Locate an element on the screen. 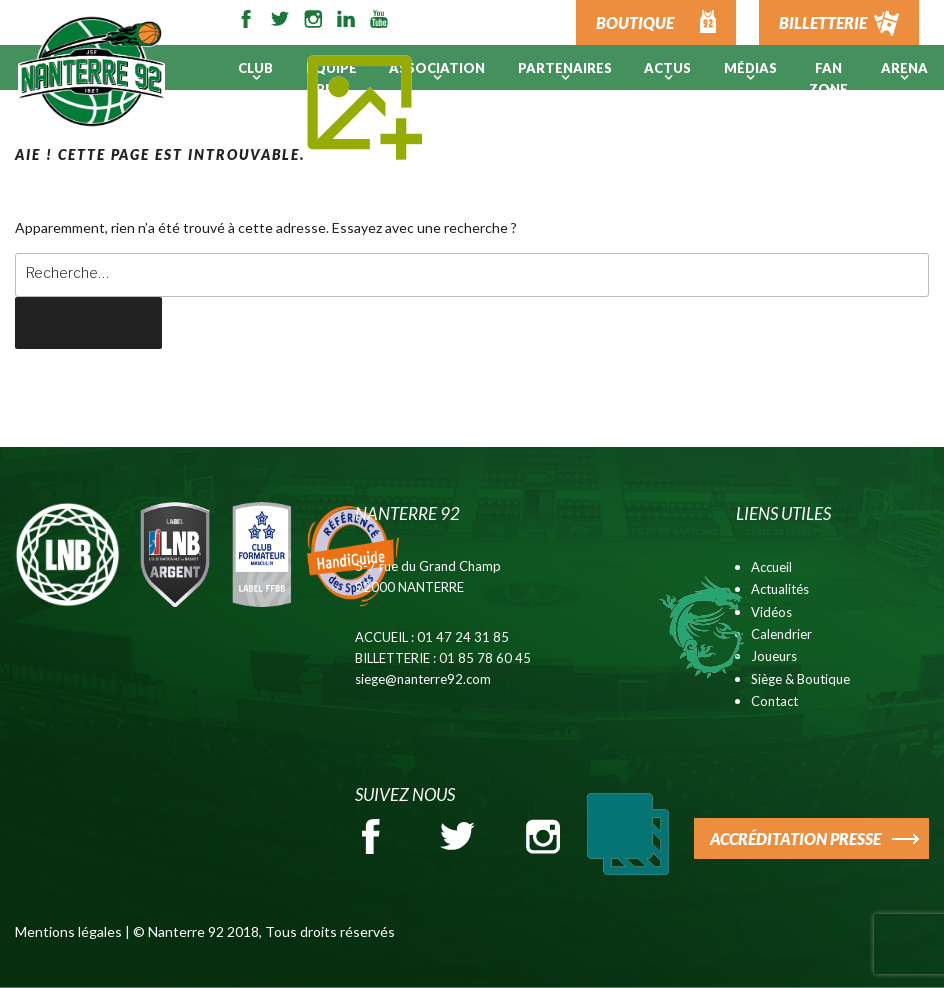 The height and width of the screenshot is (988, 944). add a new image or photo is located at coordinates (359, 102).